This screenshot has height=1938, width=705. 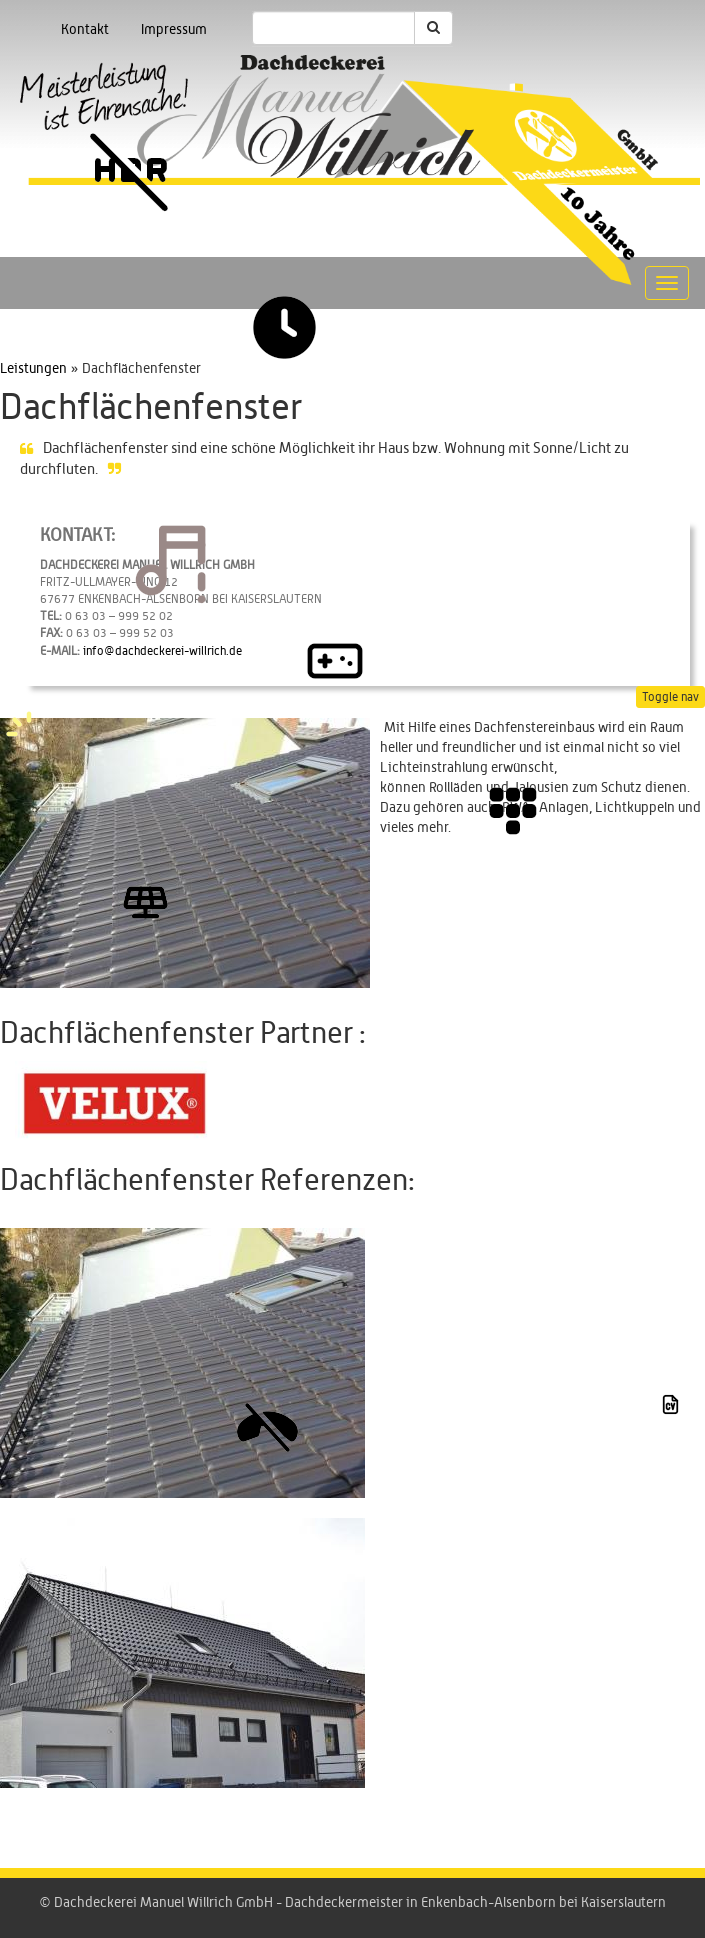 I want to click on music playback error or issue, so click(x=174, y=560).